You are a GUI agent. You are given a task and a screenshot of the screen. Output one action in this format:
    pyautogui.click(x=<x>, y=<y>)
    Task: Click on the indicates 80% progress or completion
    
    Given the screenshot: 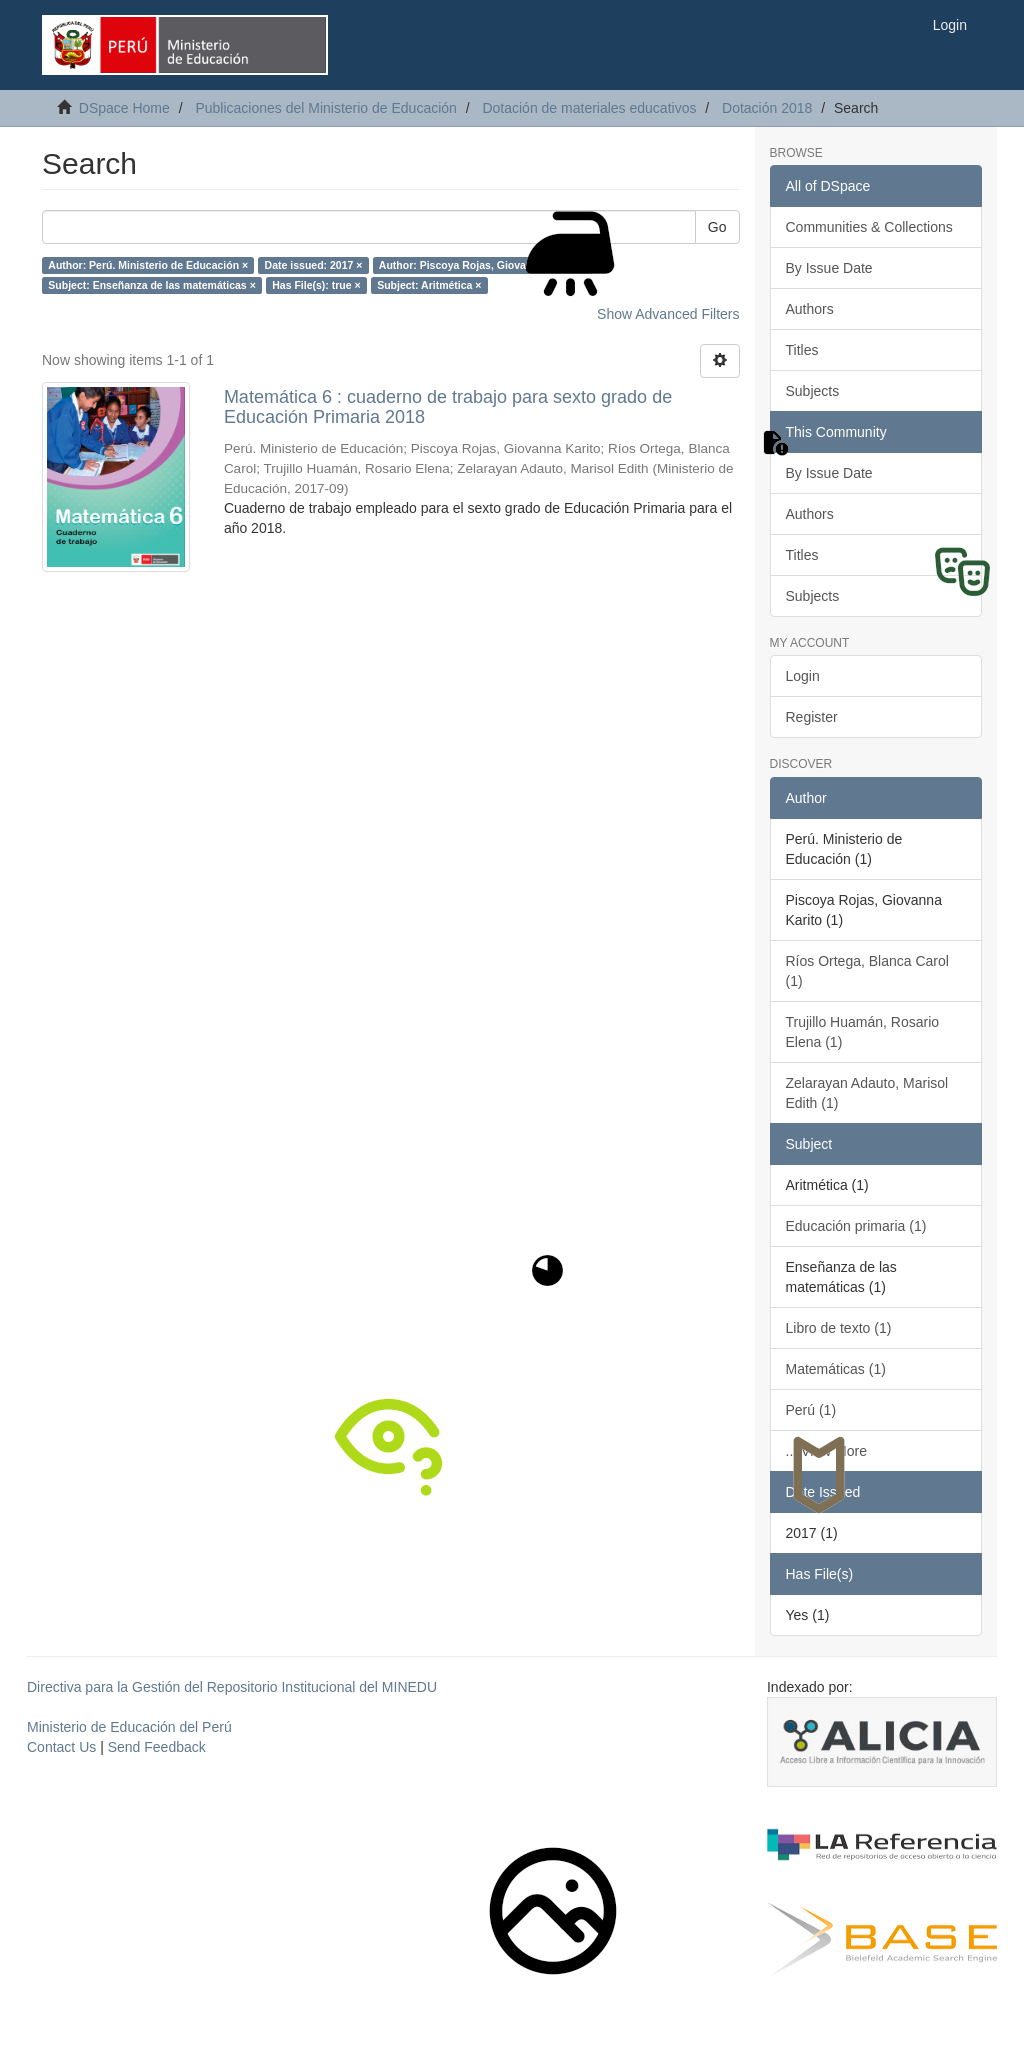 What is the action you would take?
    pyautogui.click(x=547, y=1270)
    